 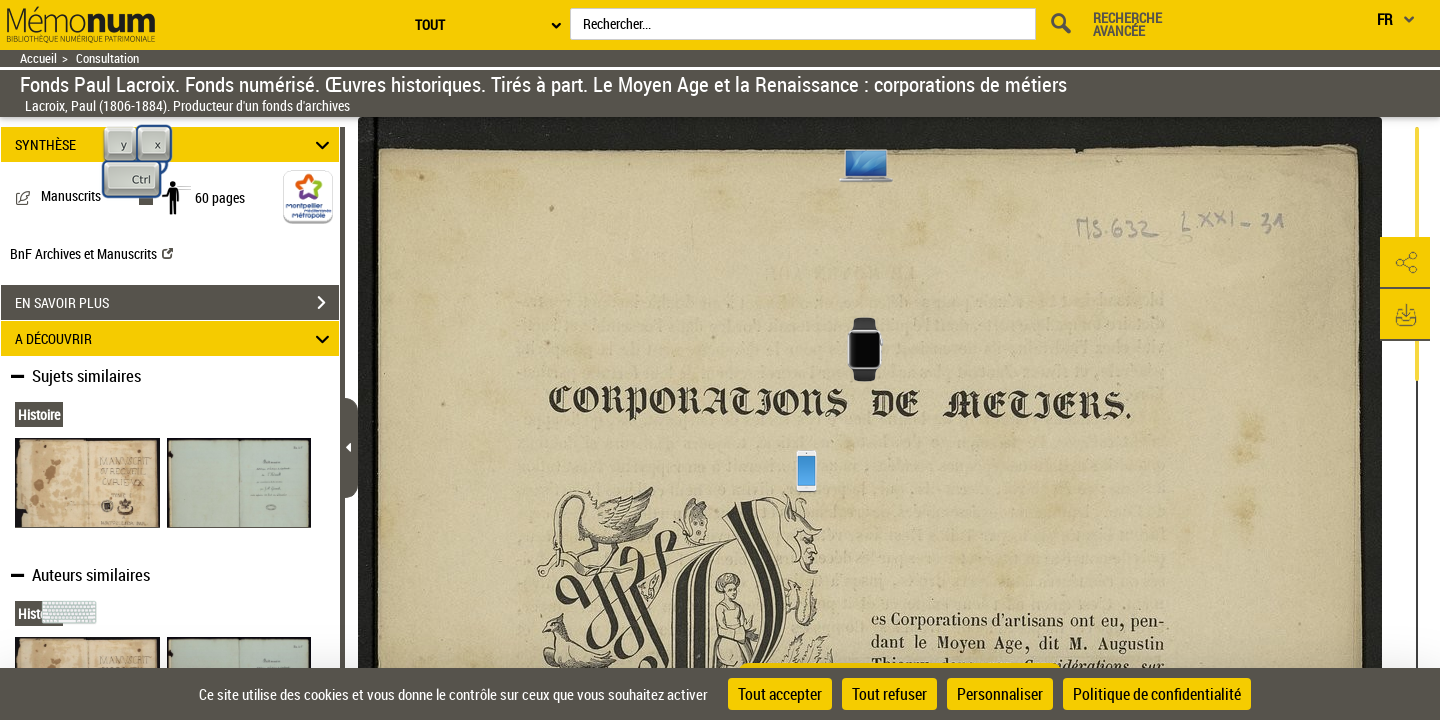 I want to click on configure keyboard shortcuts in system preferences, so click(x=137, y=163).